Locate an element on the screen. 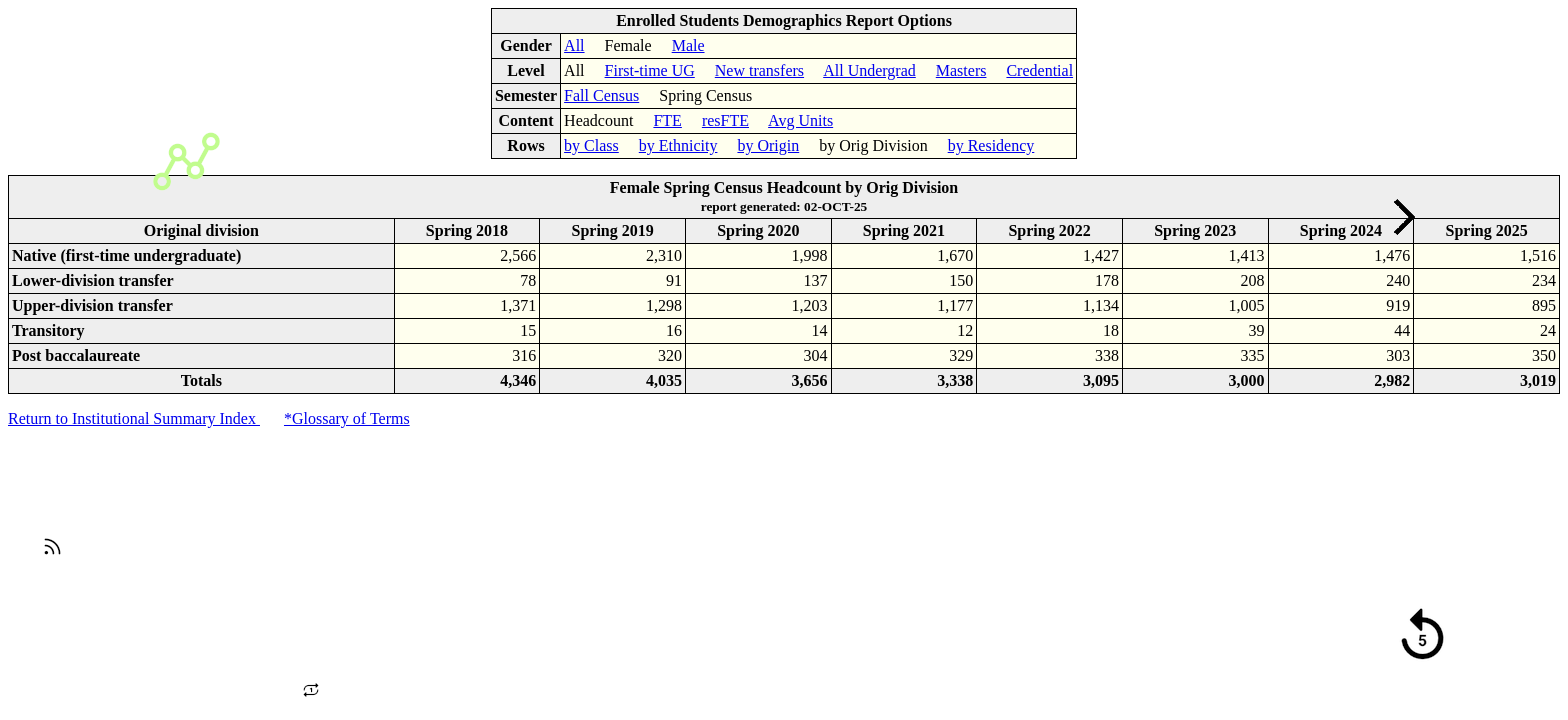  navigate to the next item or screen is located at coordinates (1404, 217).